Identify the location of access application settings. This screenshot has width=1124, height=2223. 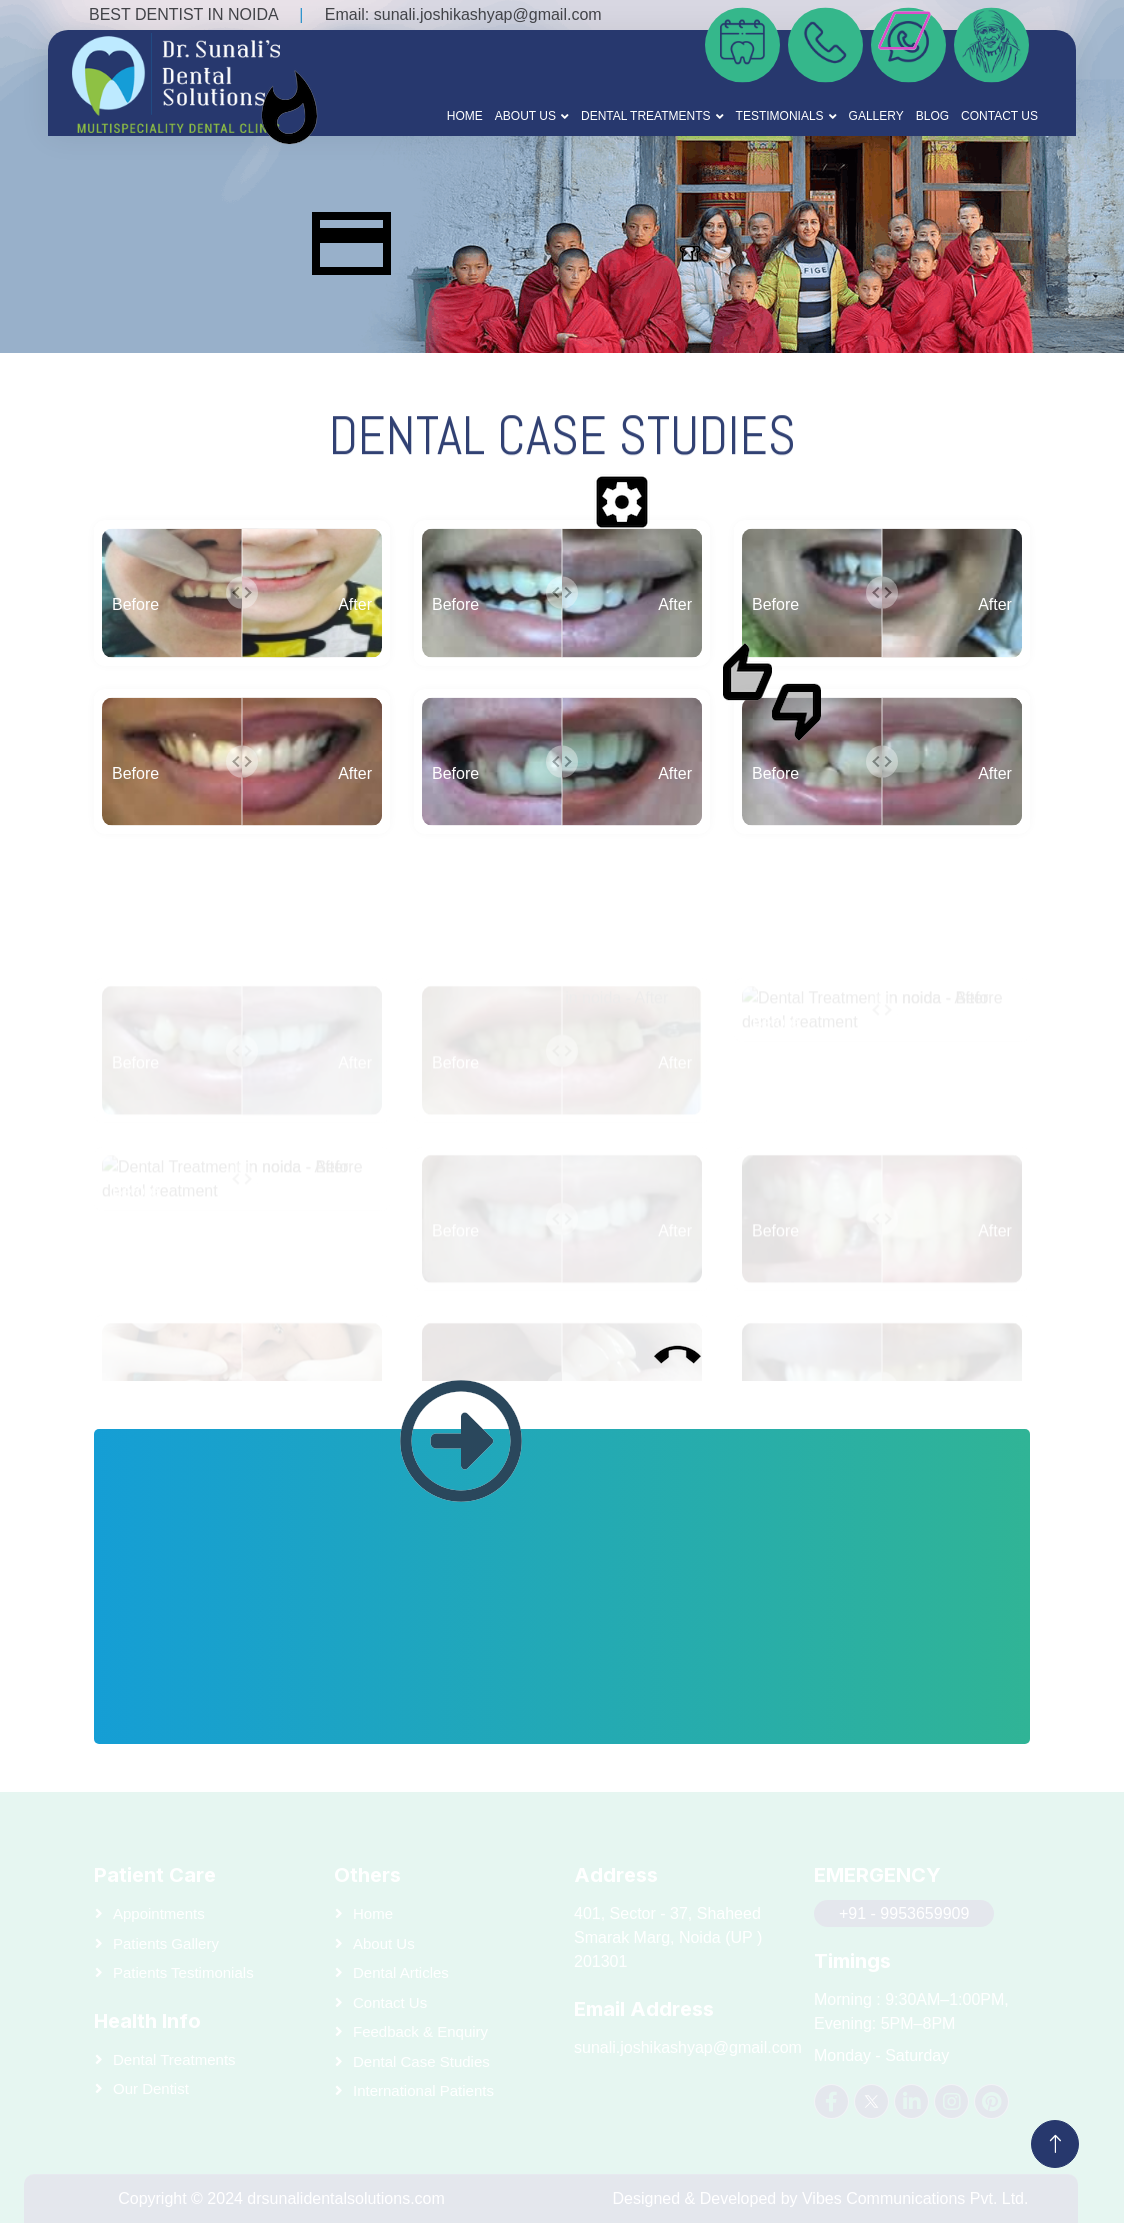
(622, 502).